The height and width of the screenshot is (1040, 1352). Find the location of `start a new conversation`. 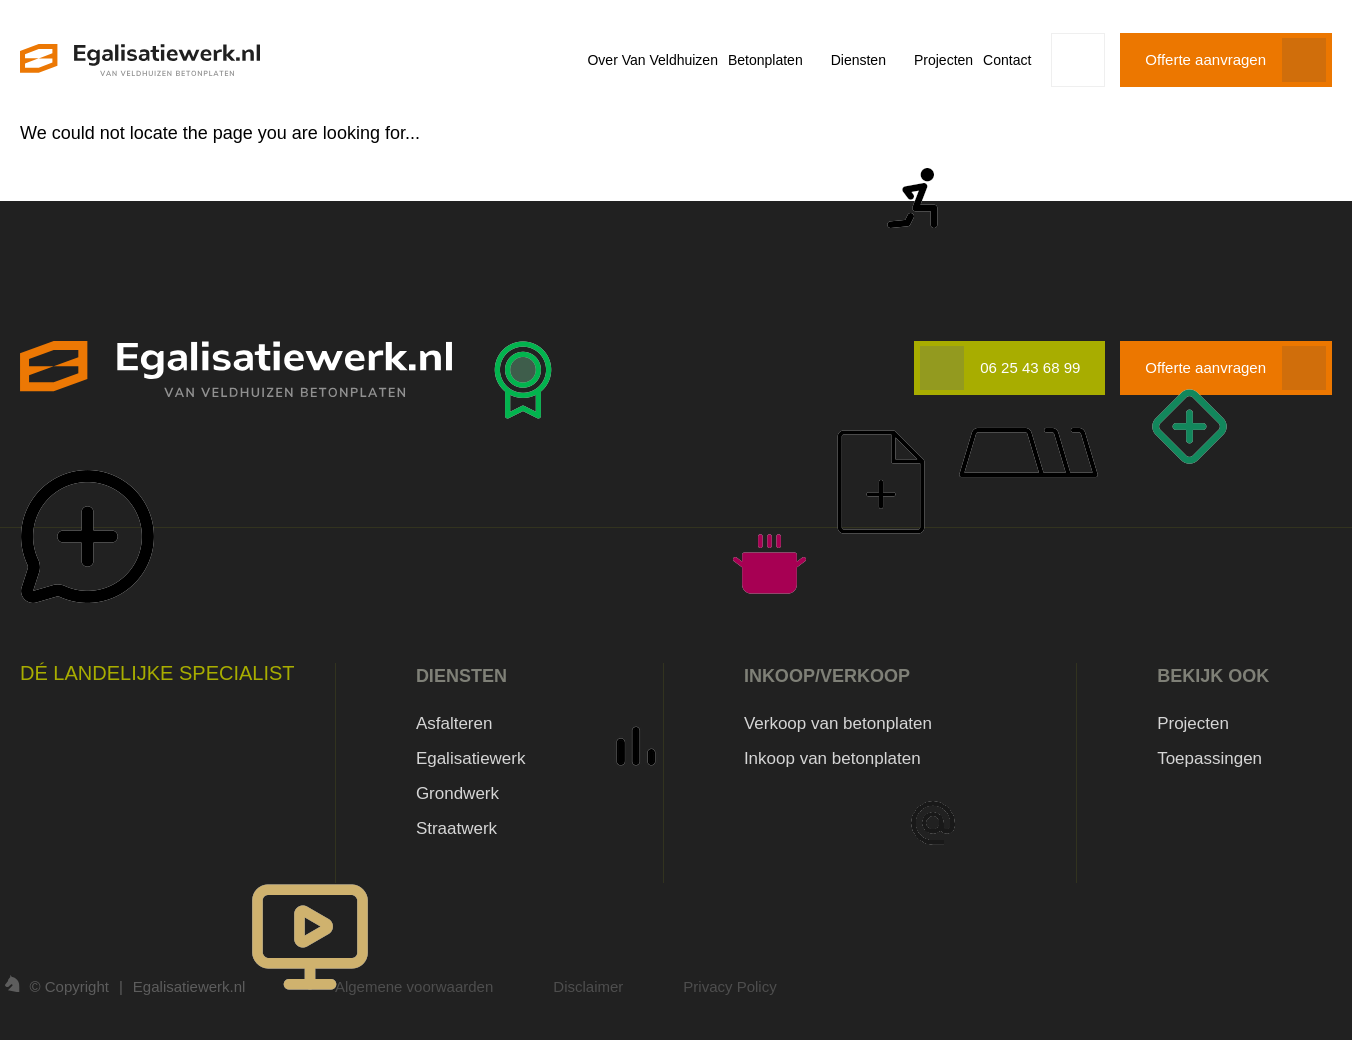

start a new conversation is located at coordinates (87, 536).